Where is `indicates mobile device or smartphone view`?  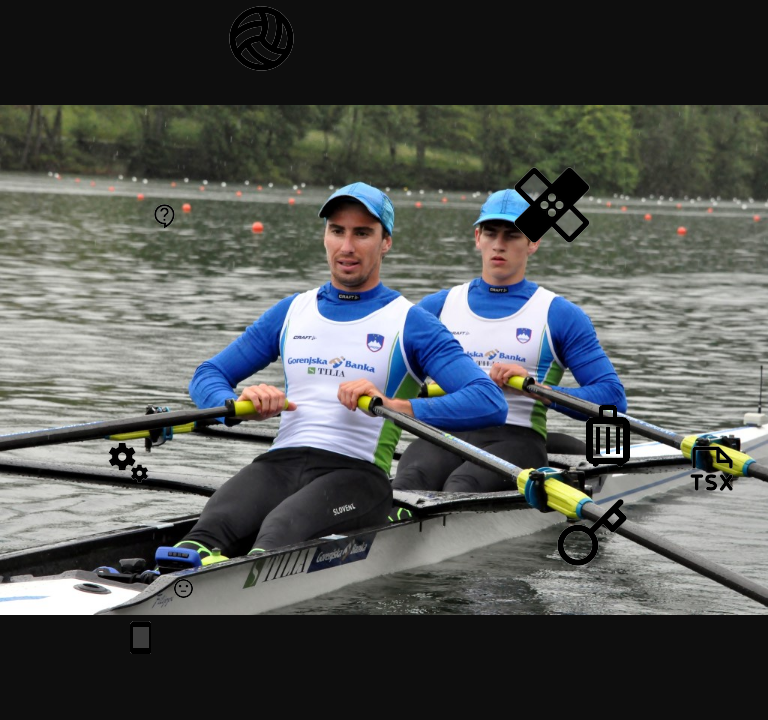
indicates mobile device or smartphone view is located at coordinates (141, 638).